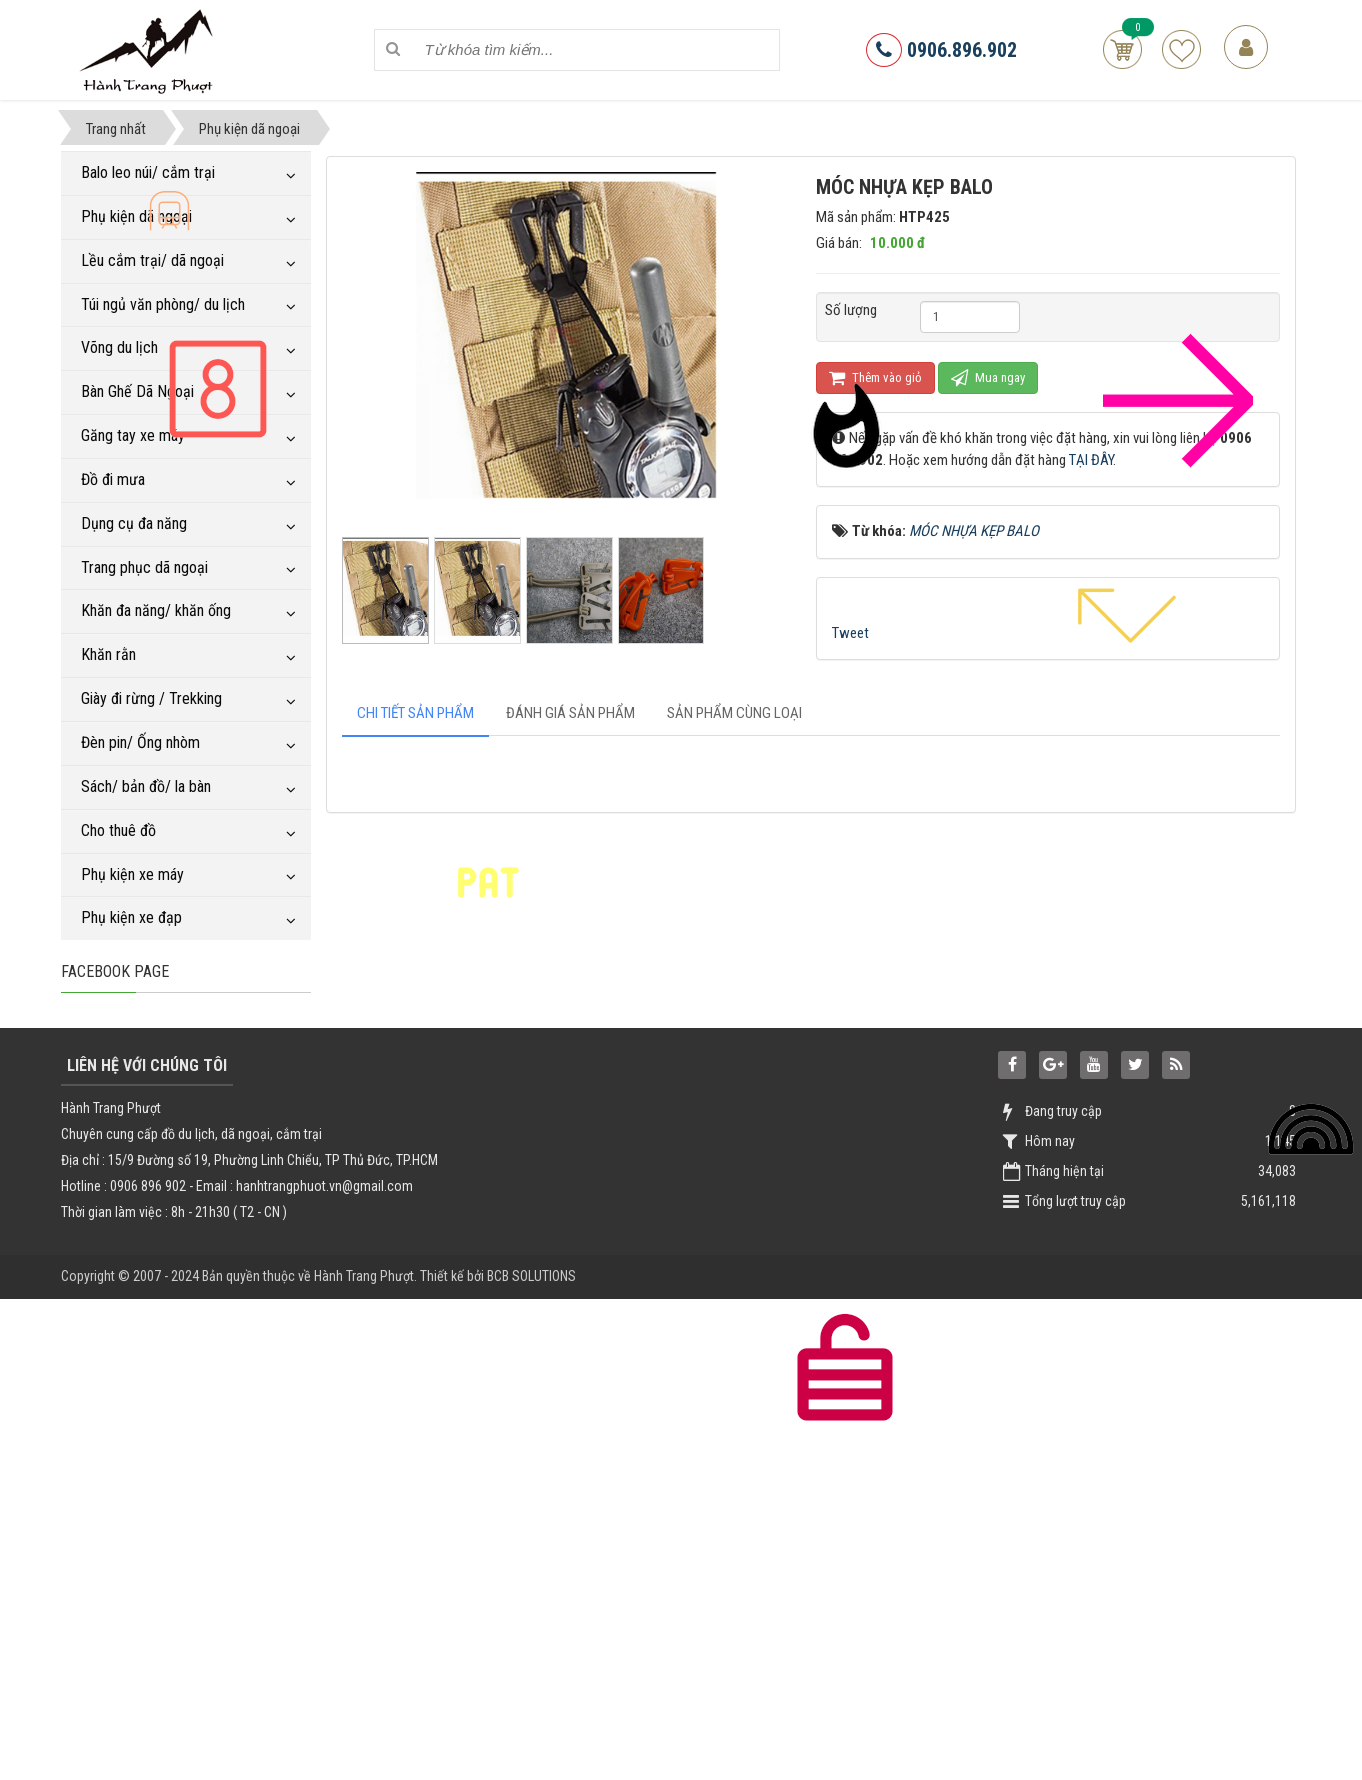 The height and width of the screenshot is (1780, 1362). Describe the element at coordinates (488, 882) in the screenshot. I see `indicates an HTTP PATCH request method` at that location.